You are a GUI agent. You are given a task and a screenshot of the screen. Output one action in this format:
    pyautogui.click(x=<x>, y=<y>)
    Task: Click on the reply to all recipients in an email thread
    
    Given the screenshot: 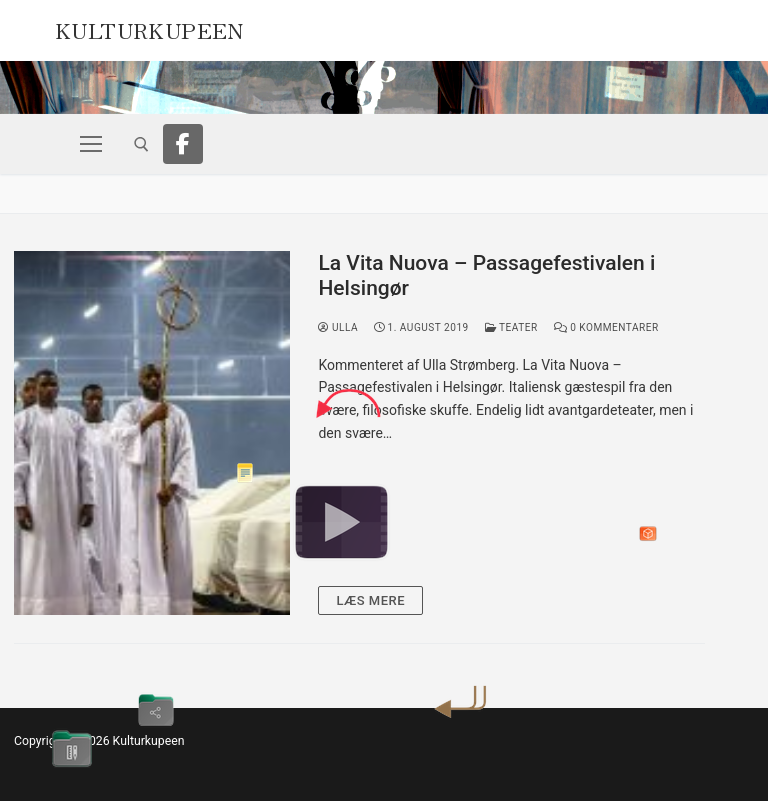 What is the action you would take?
    pyautogui.click(x=459, y=701)
    